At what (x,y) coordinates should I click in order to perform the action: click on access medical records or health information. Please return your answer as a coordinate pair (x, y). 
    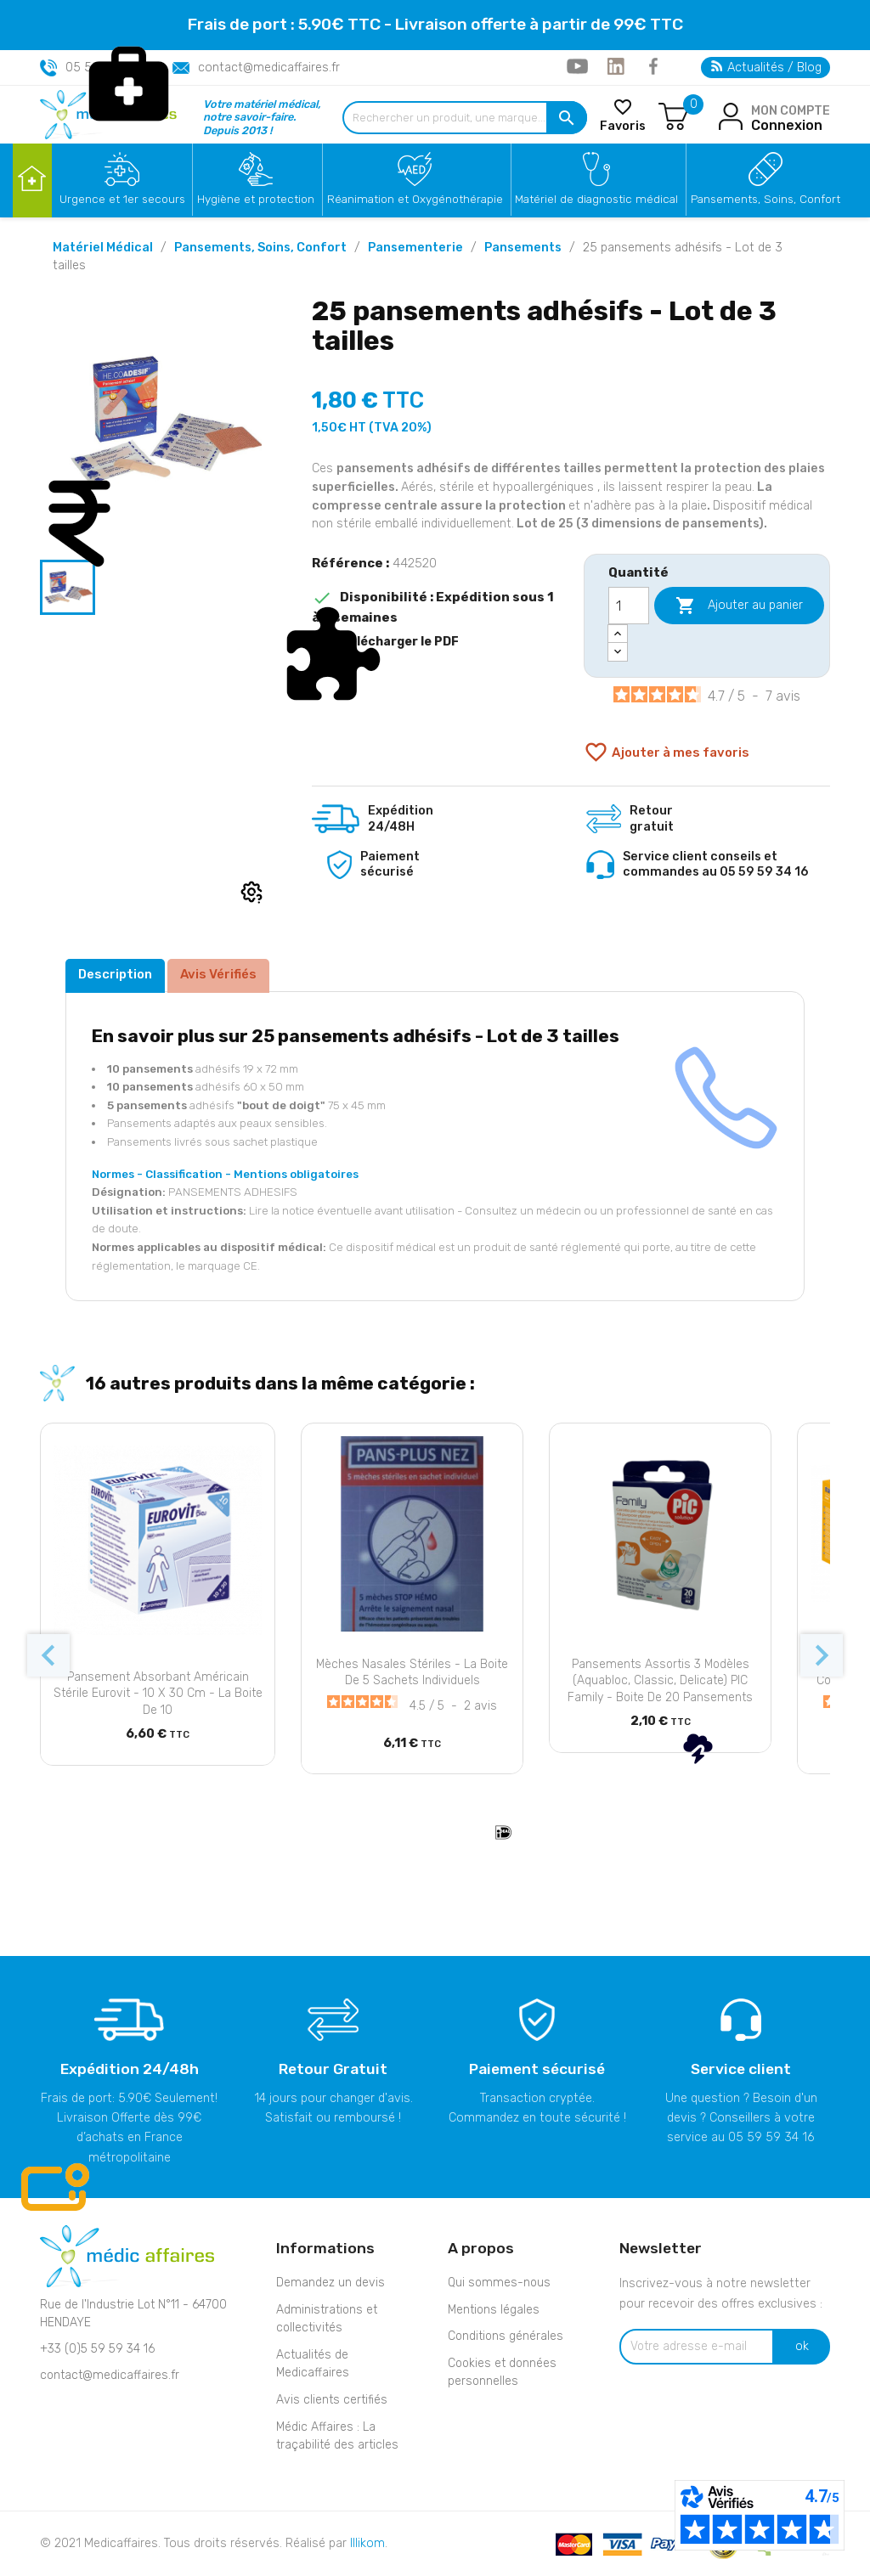
    Looking at the image, I should click on (128, 86).